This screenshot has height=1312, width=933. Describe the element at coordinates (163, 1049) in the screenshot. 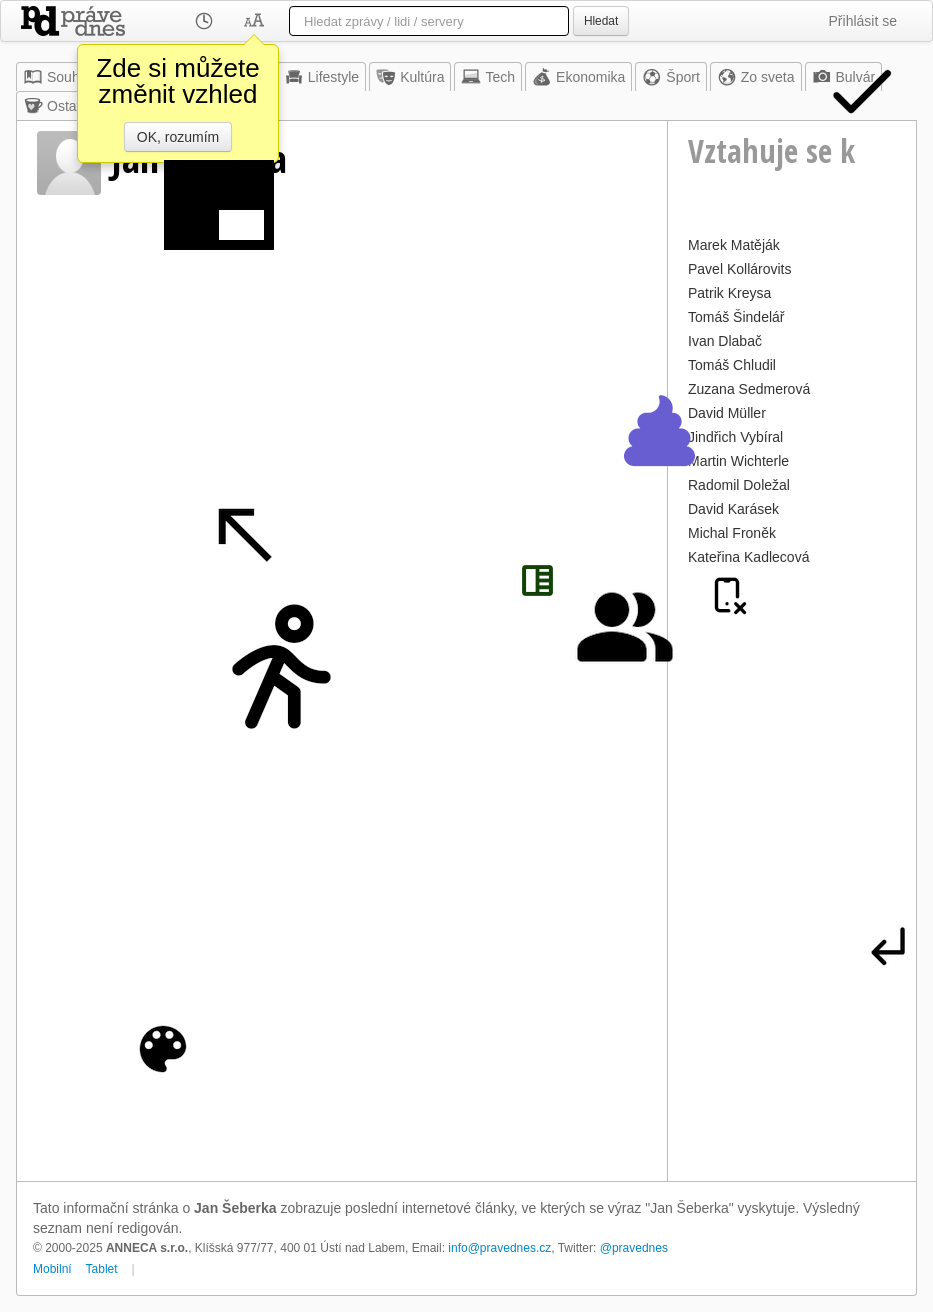

I see `access color or theme customization options` at that location.